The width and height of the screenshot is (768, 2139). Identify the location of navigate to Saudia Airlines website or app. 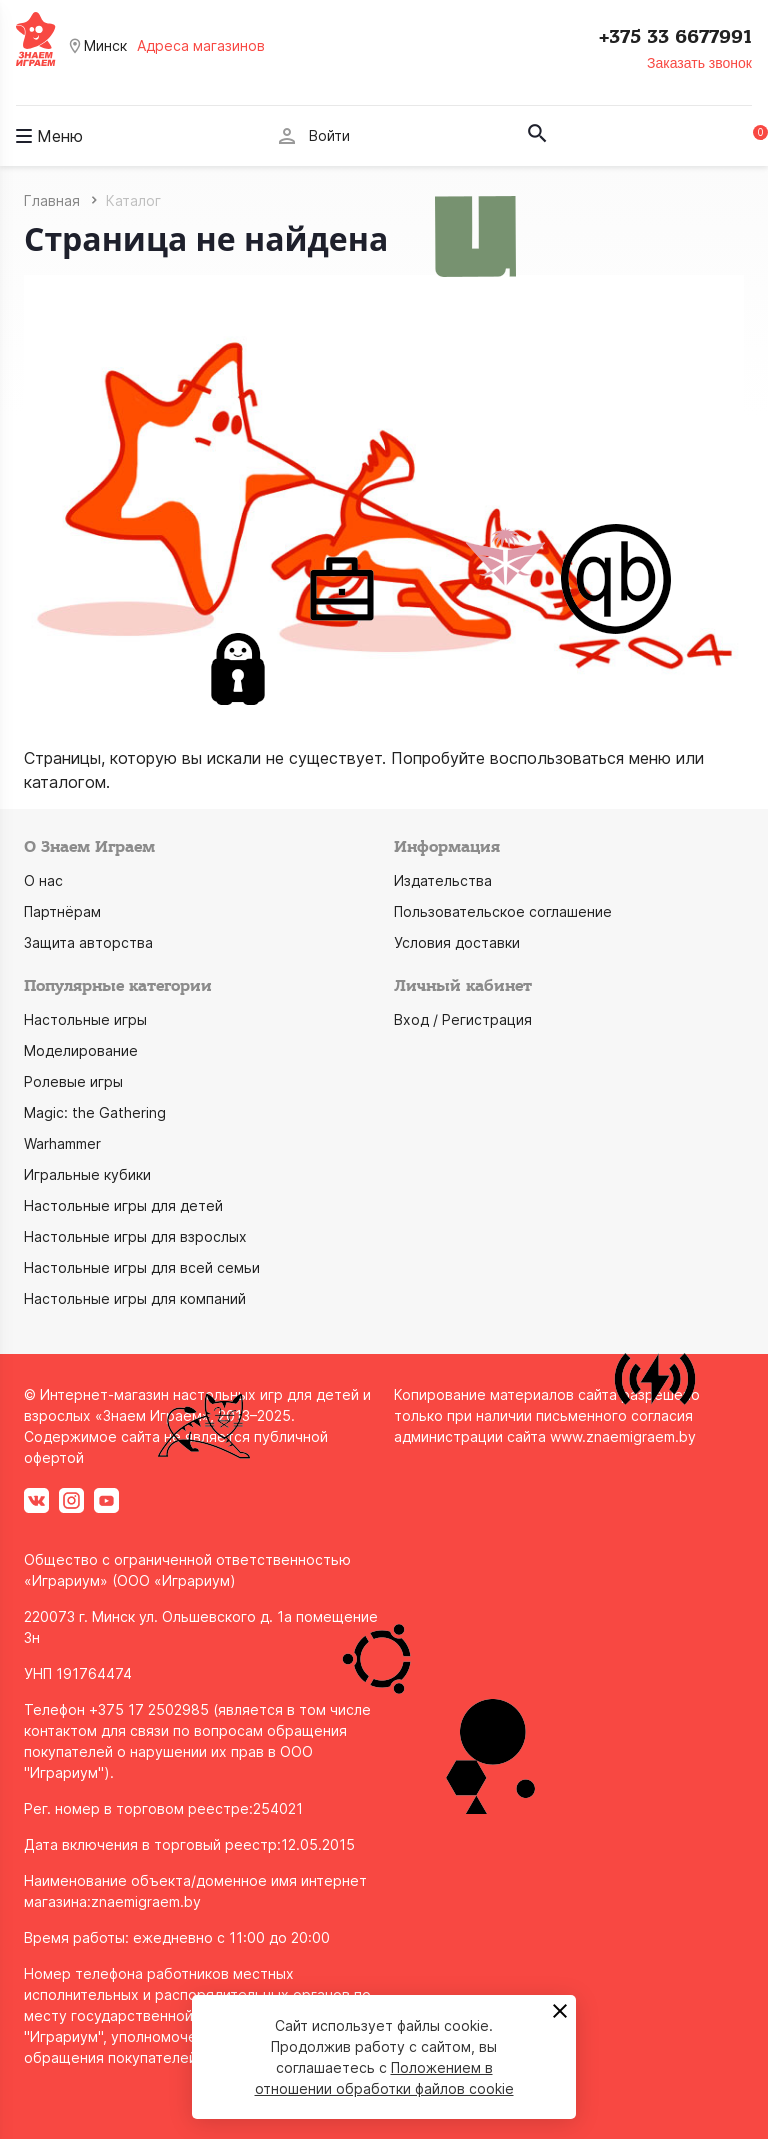
(505, 556).